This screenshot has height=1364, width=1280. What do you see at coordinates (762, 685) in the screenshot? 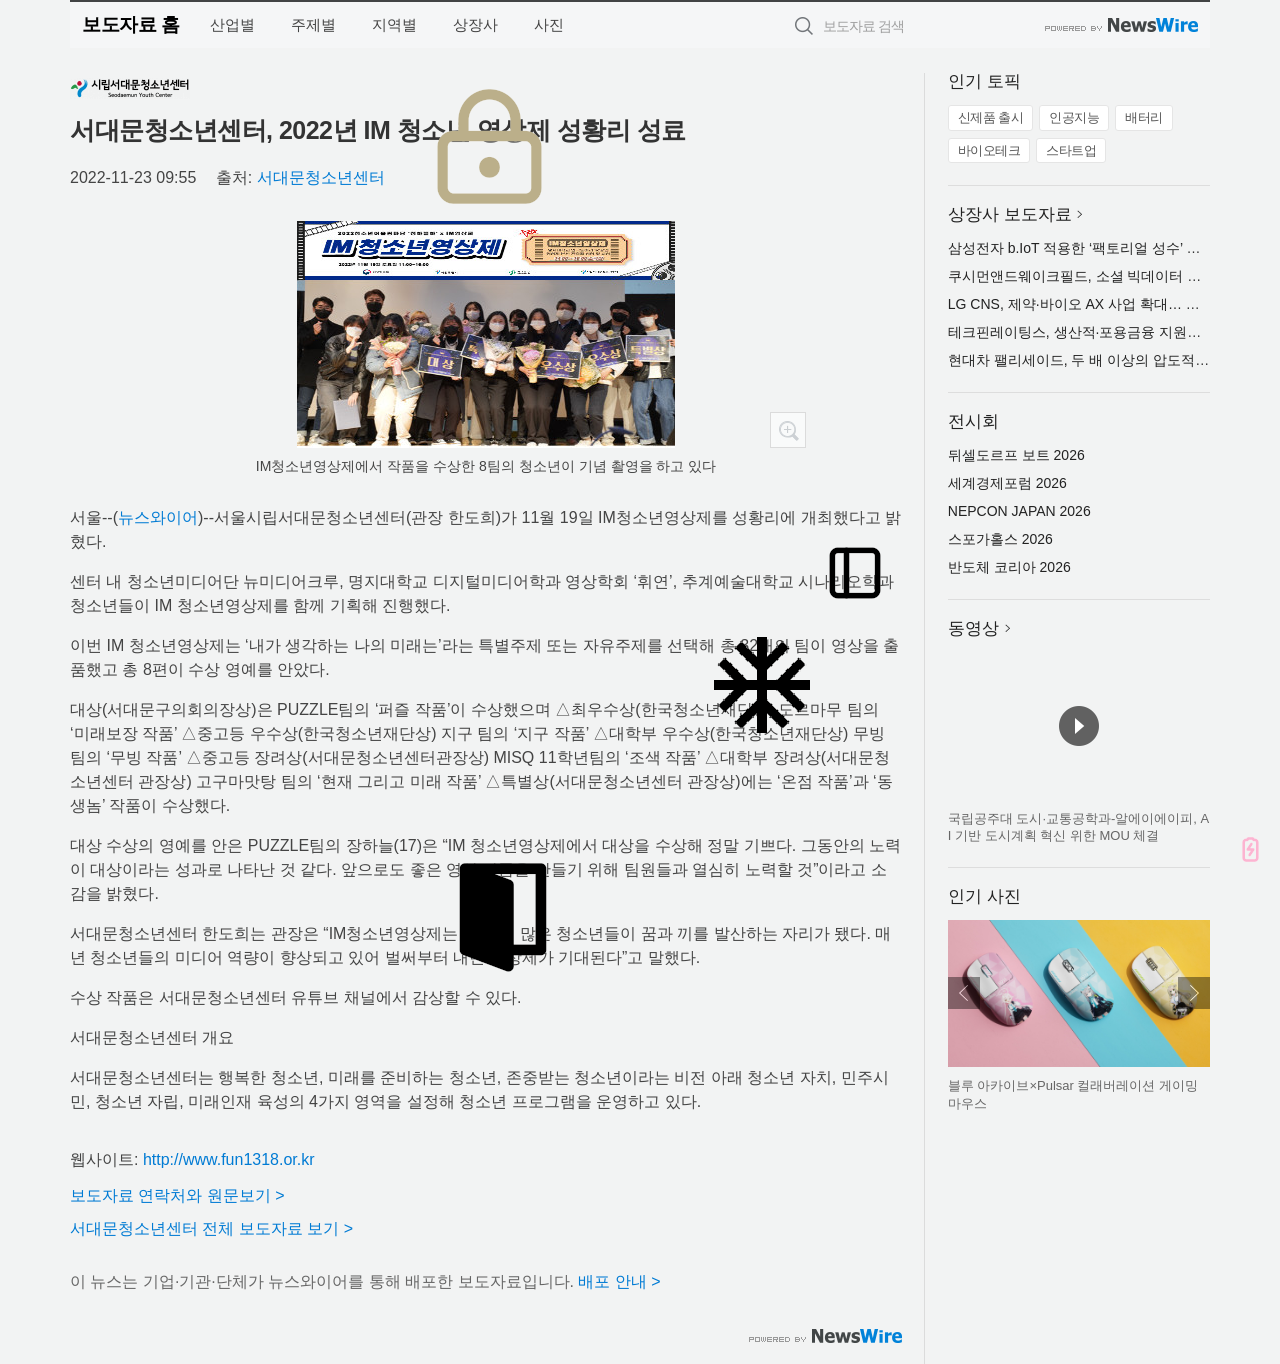
I see `toggle air conditioning or cooling mode` at bounding box center [762, 685].